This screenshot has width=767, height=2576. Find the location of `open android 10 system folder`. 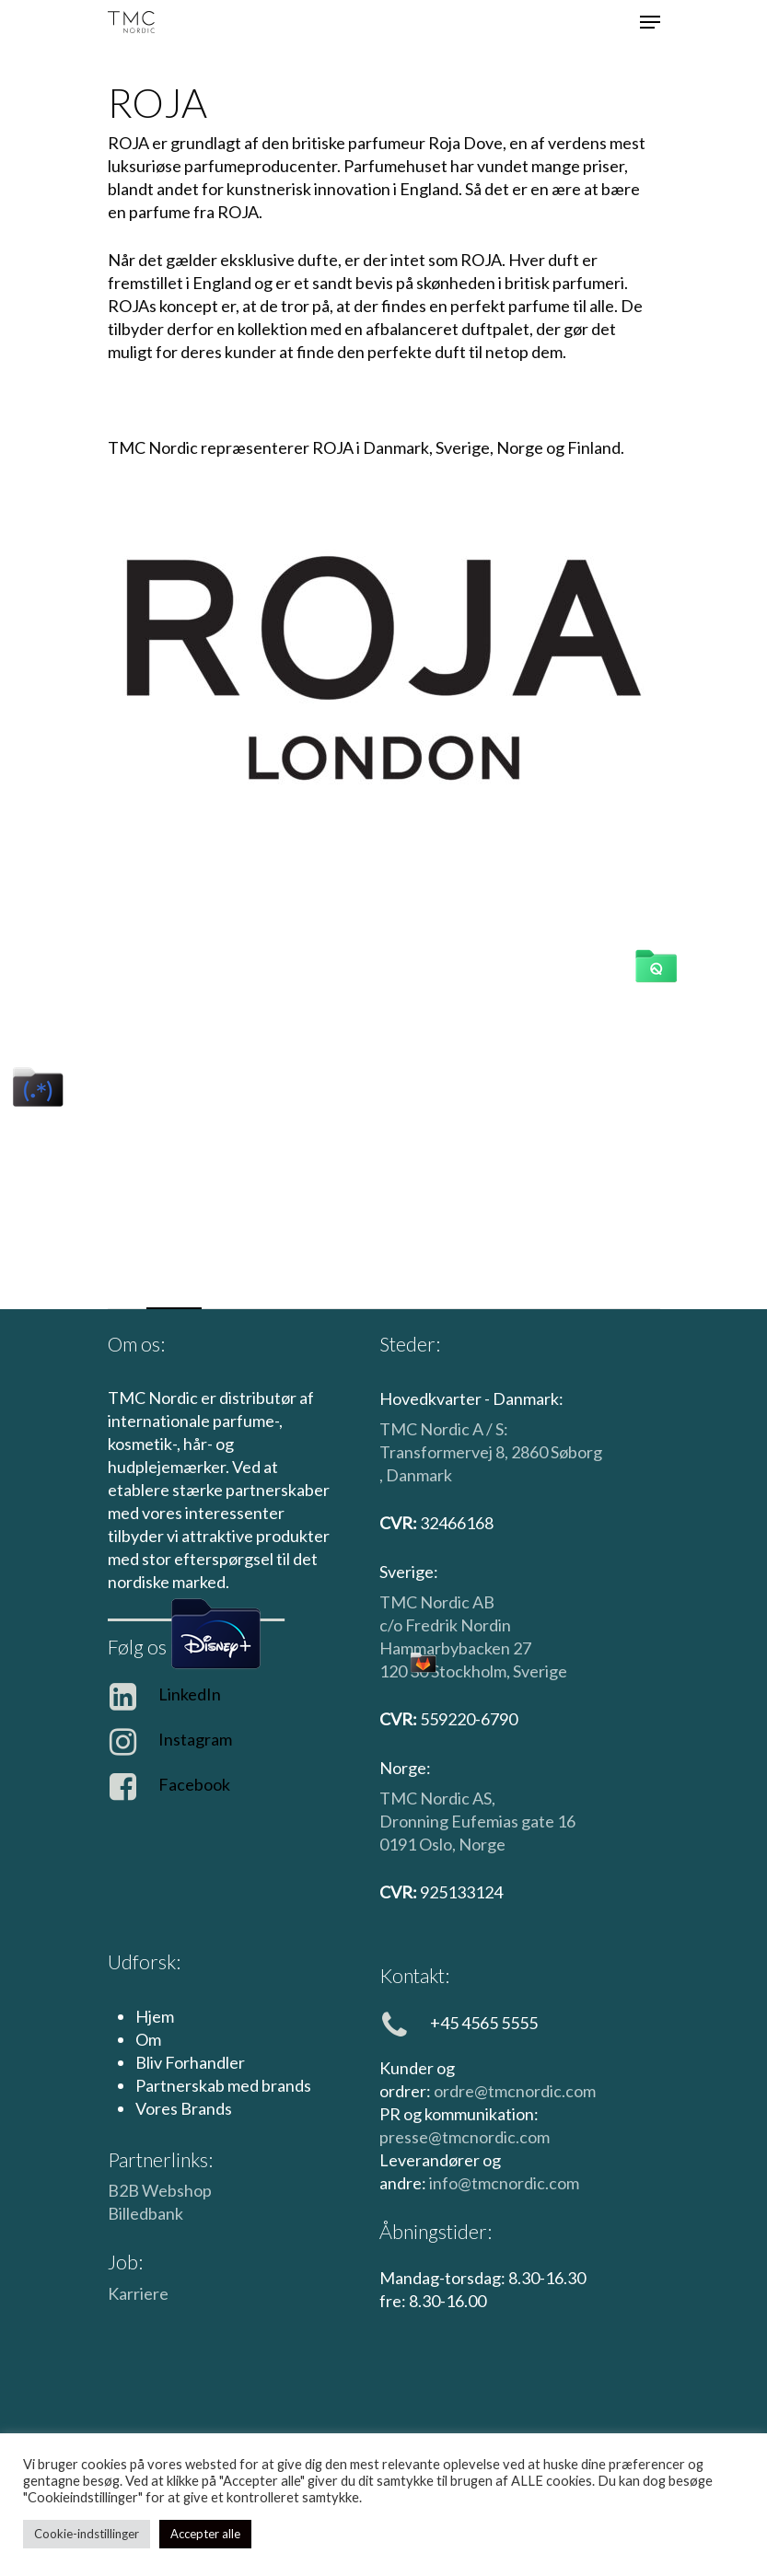

open android 10 system folder is located at coordinates (656, 967).